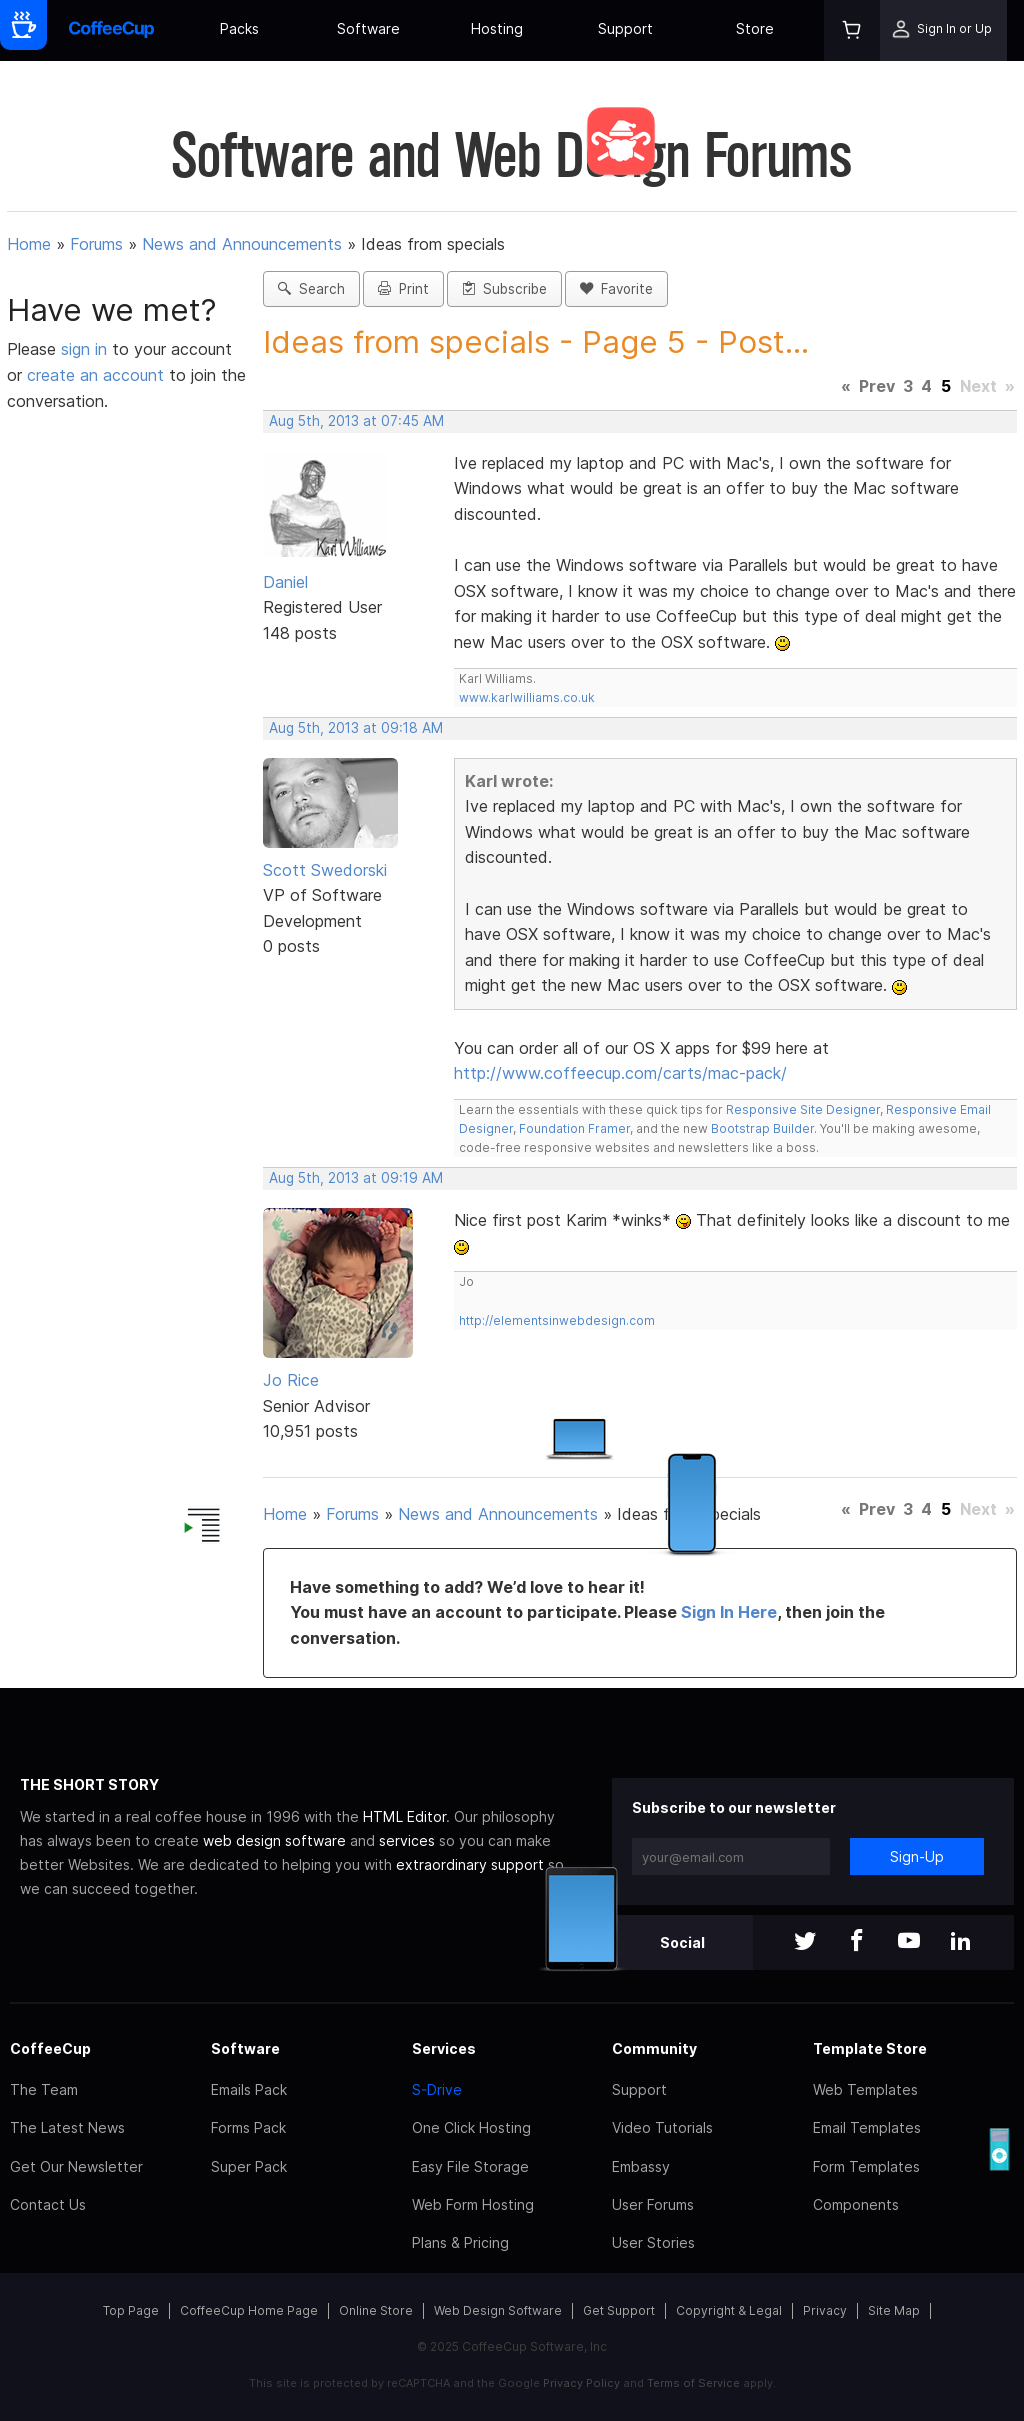 The height and width of the screenshot is (2421, 1024). I want to click on represents this device in system settings or finder, so click(579, 1433).